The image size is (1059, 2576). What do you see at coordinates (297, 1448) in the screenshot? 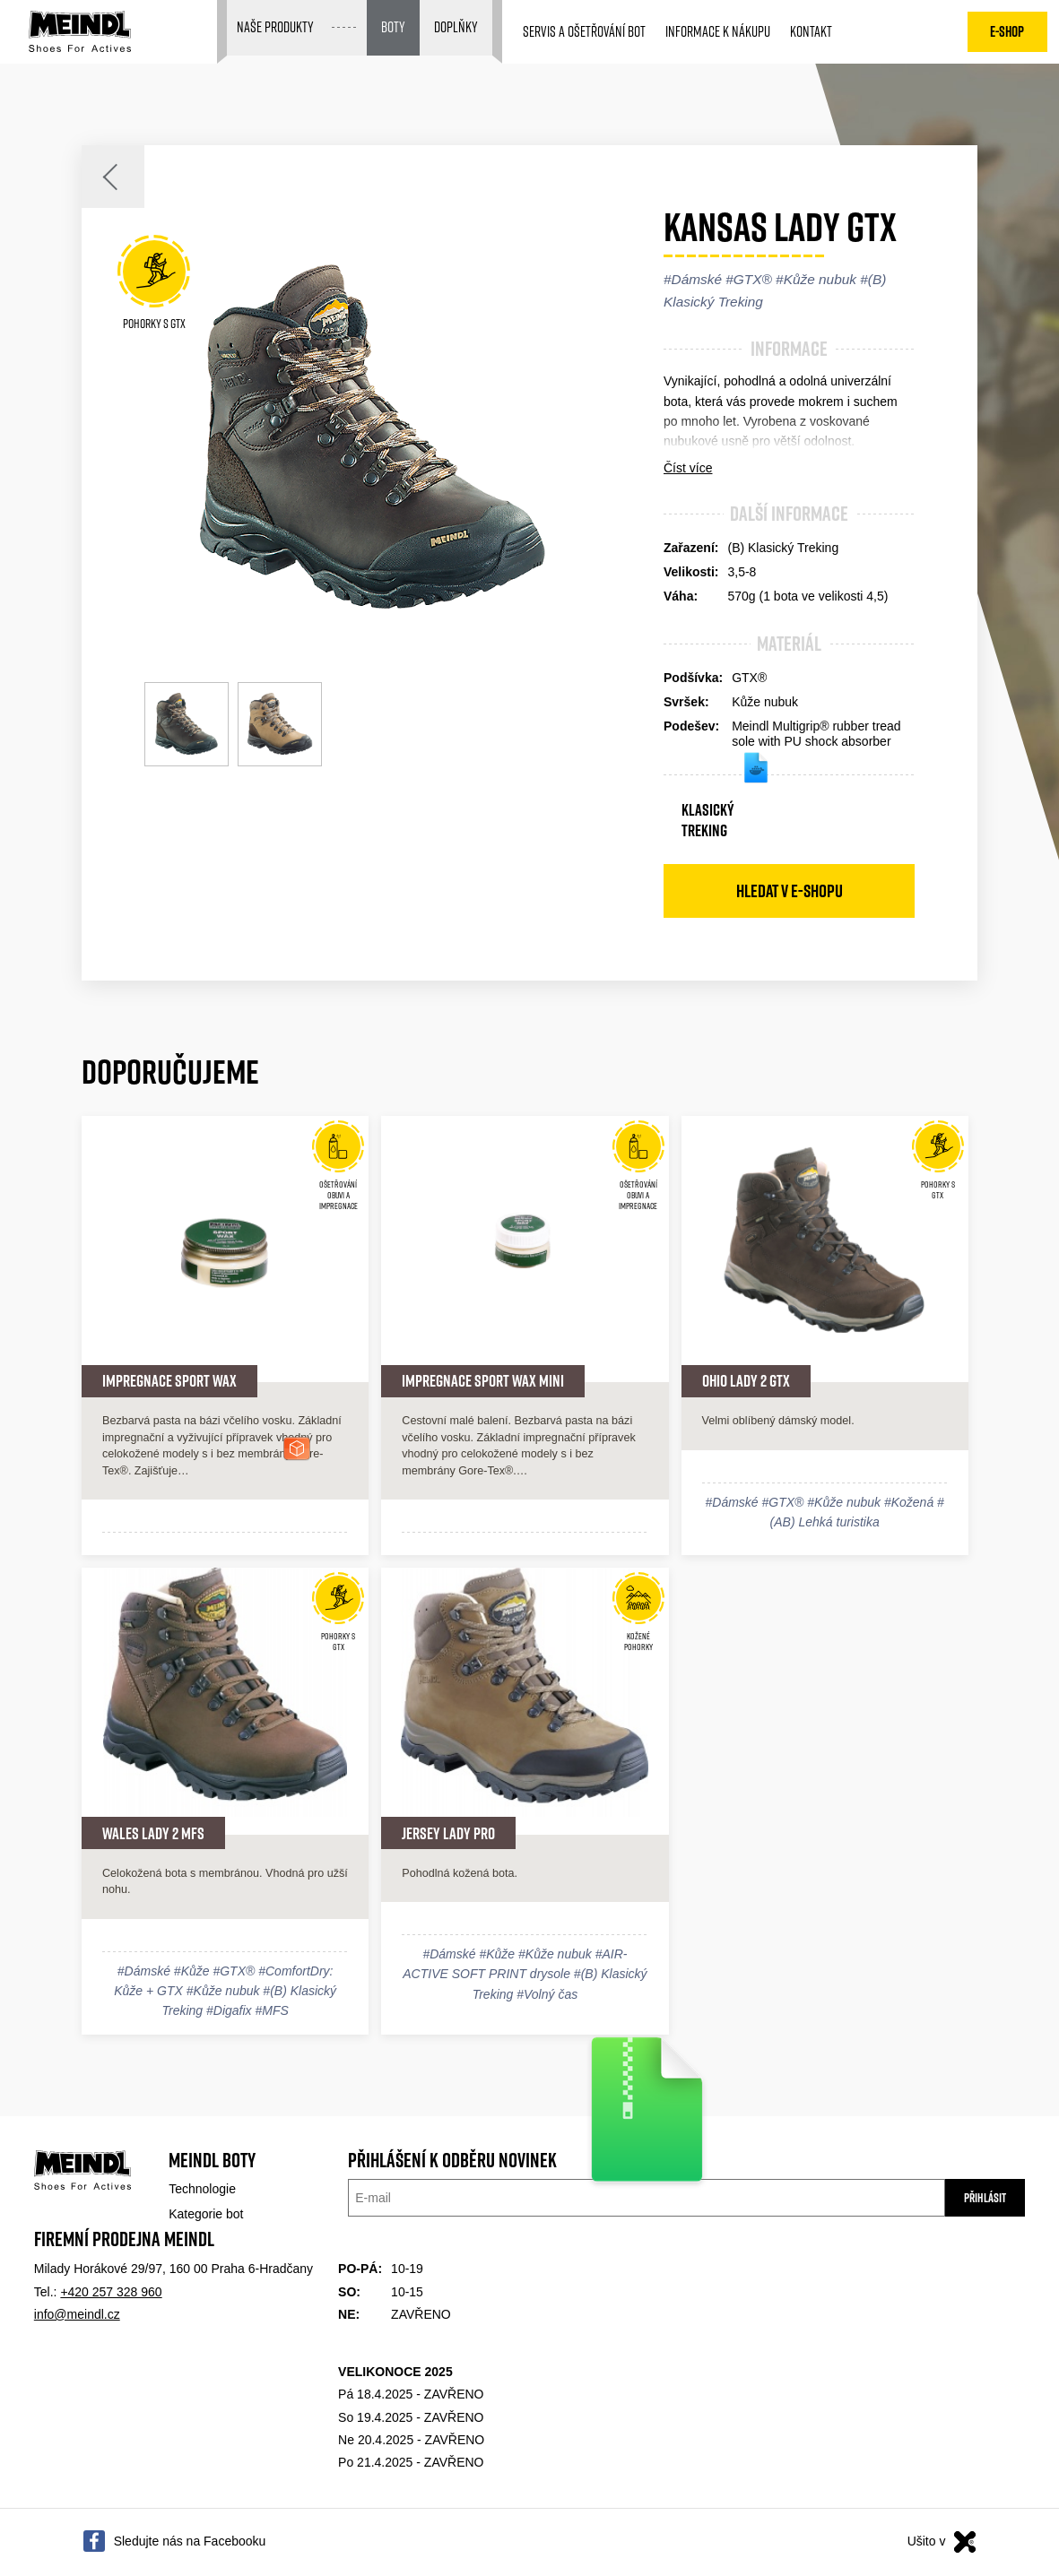
I see `open a 3D model file` at bounding box center [297, 1448].